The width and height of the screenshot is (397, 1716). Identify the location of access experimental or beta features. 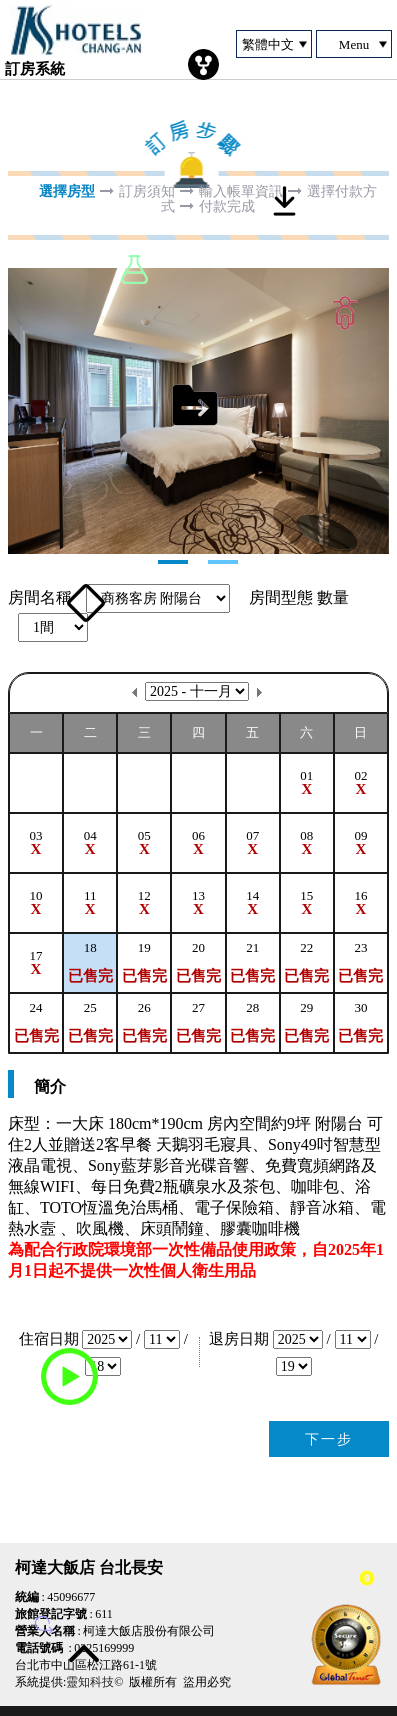
(134, 269).